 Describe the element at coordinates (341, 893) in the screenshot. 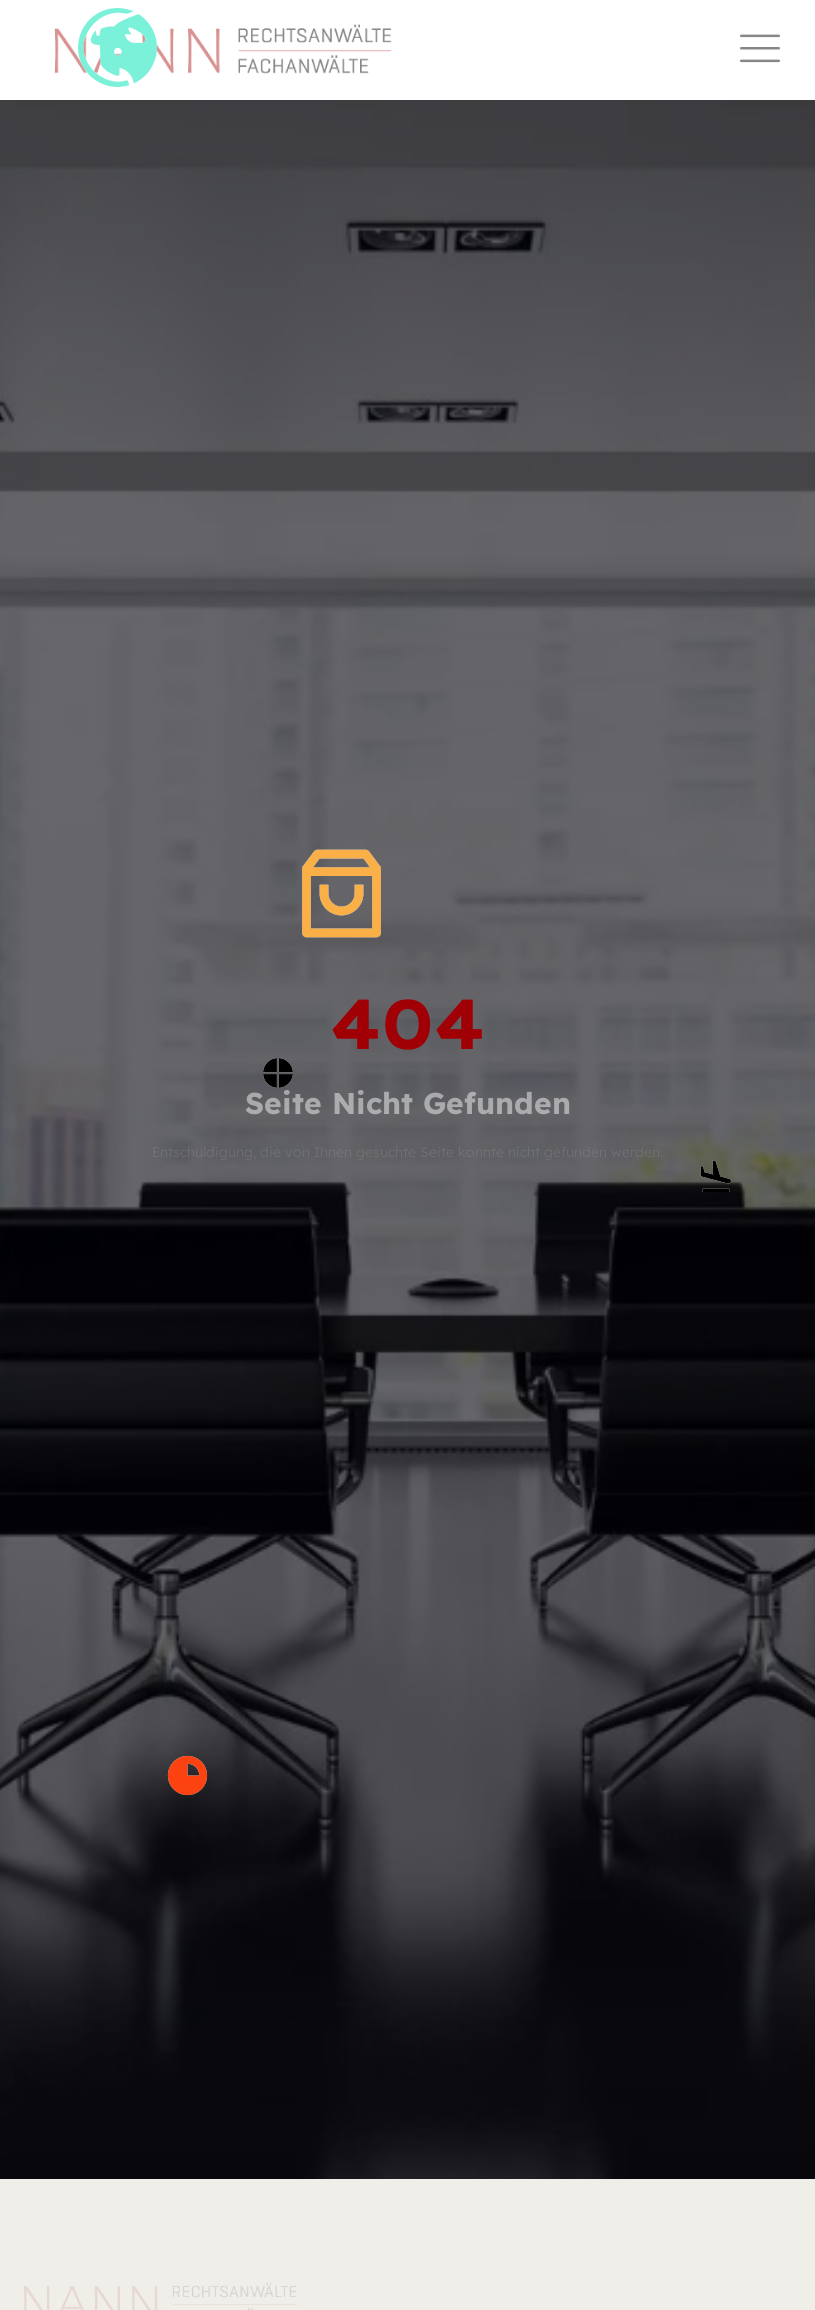

I see `view your shopping bag` at that location.